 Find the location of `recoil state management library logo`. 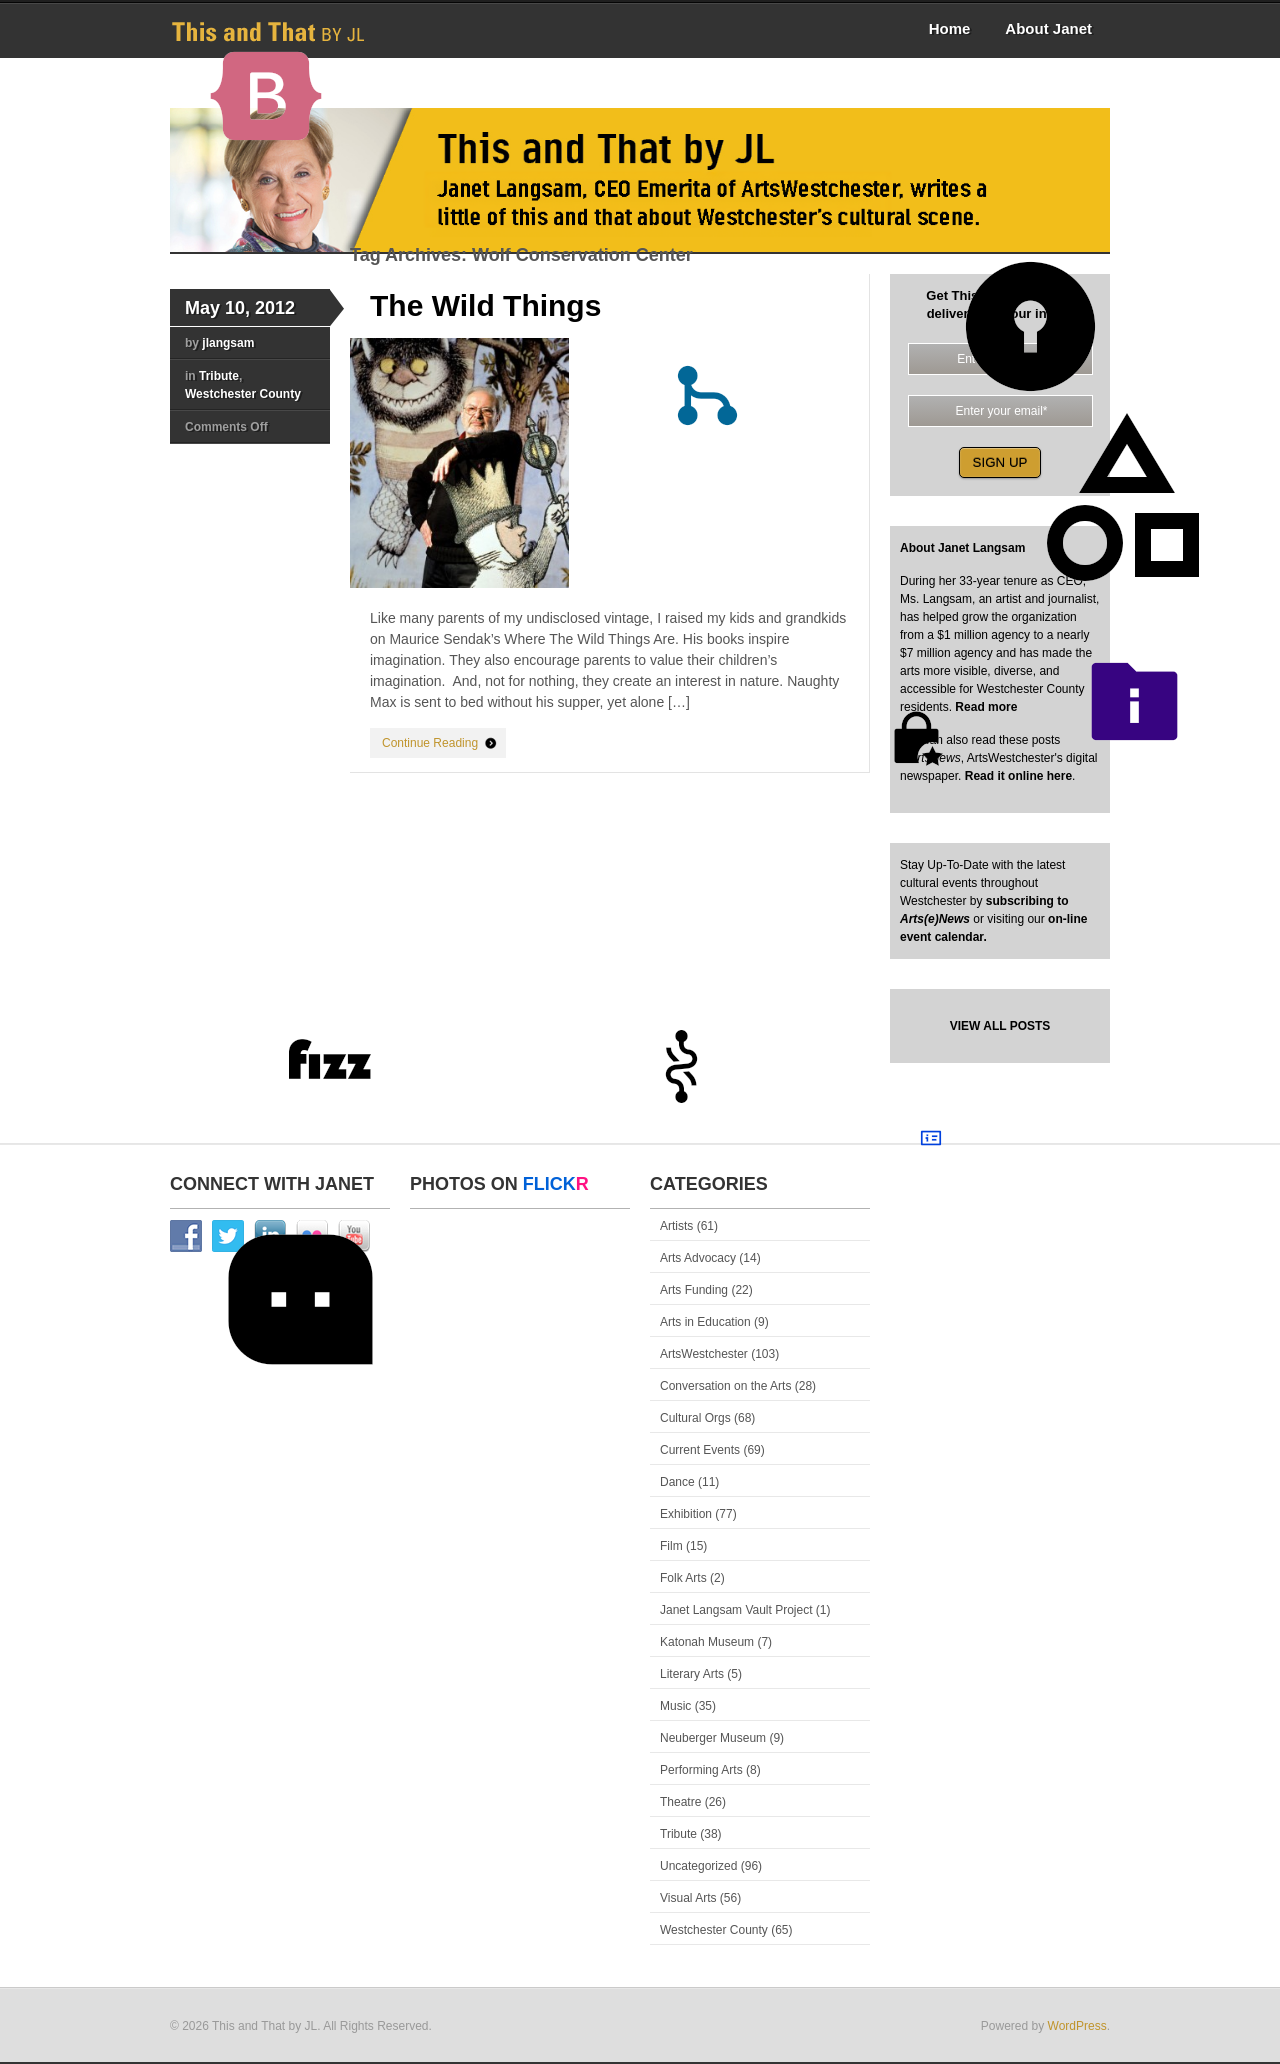

recoil state management library logo is located at coordinates (681, 1066).